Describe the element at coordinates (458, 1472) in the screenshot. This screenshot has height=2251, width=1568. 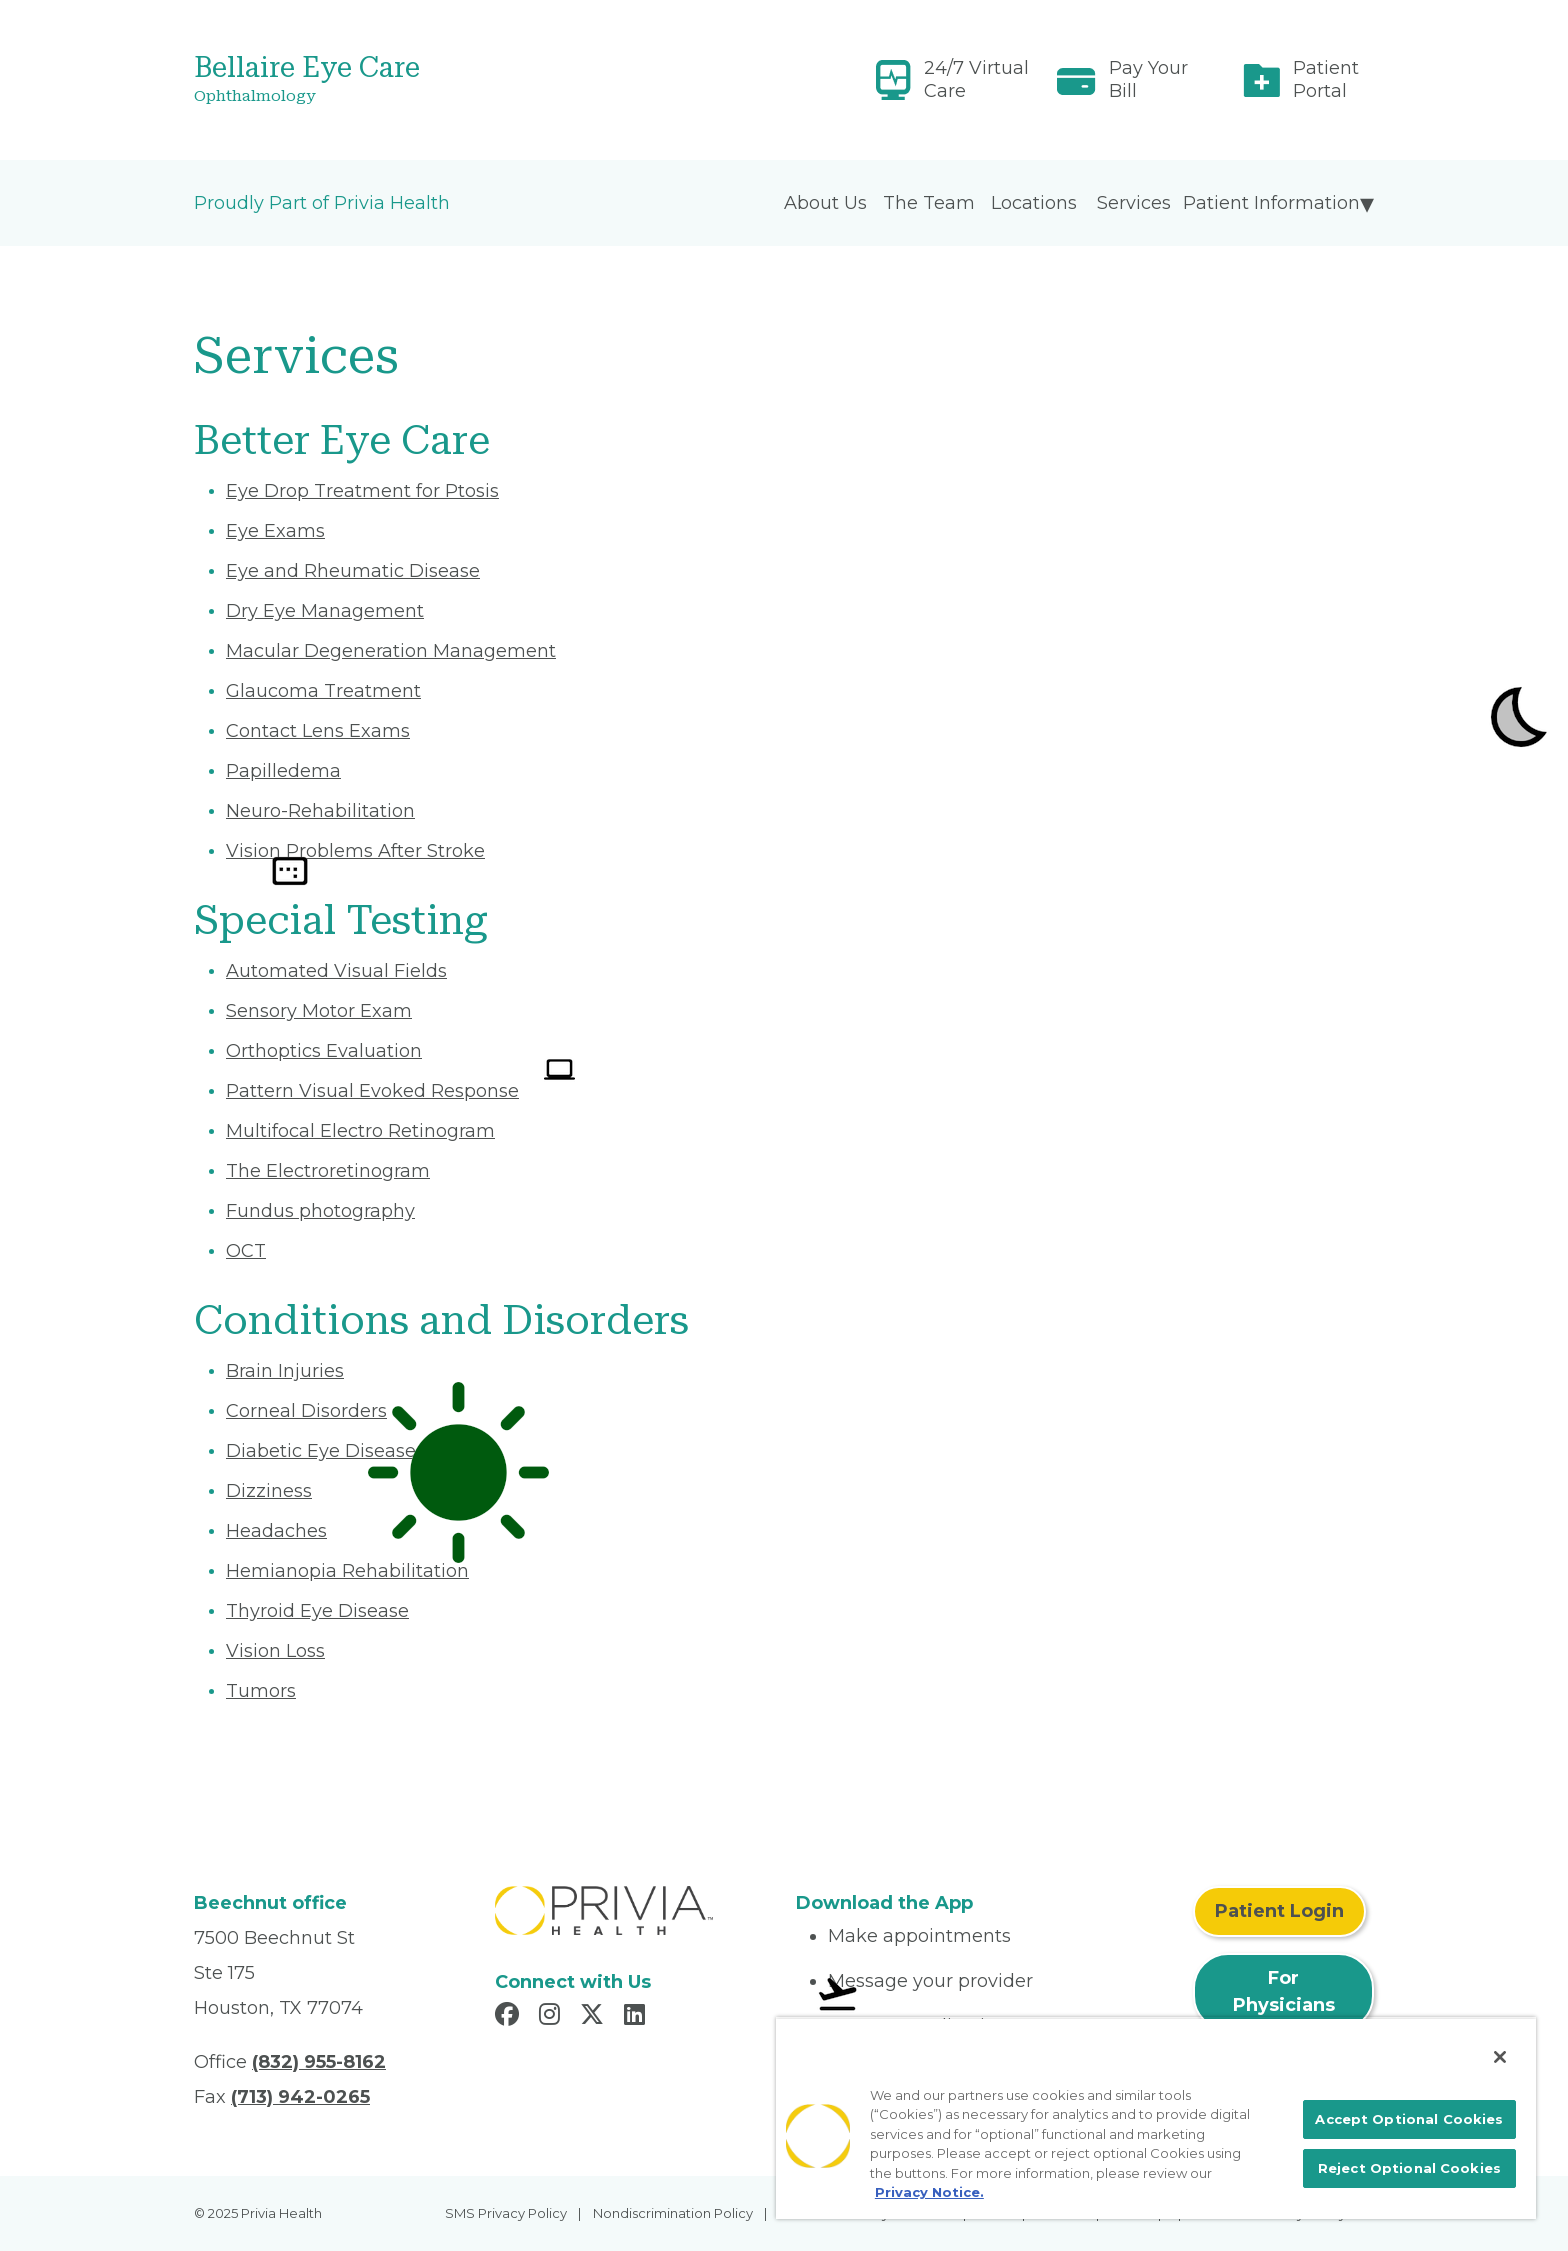
I see `switch to light mode` at that location.